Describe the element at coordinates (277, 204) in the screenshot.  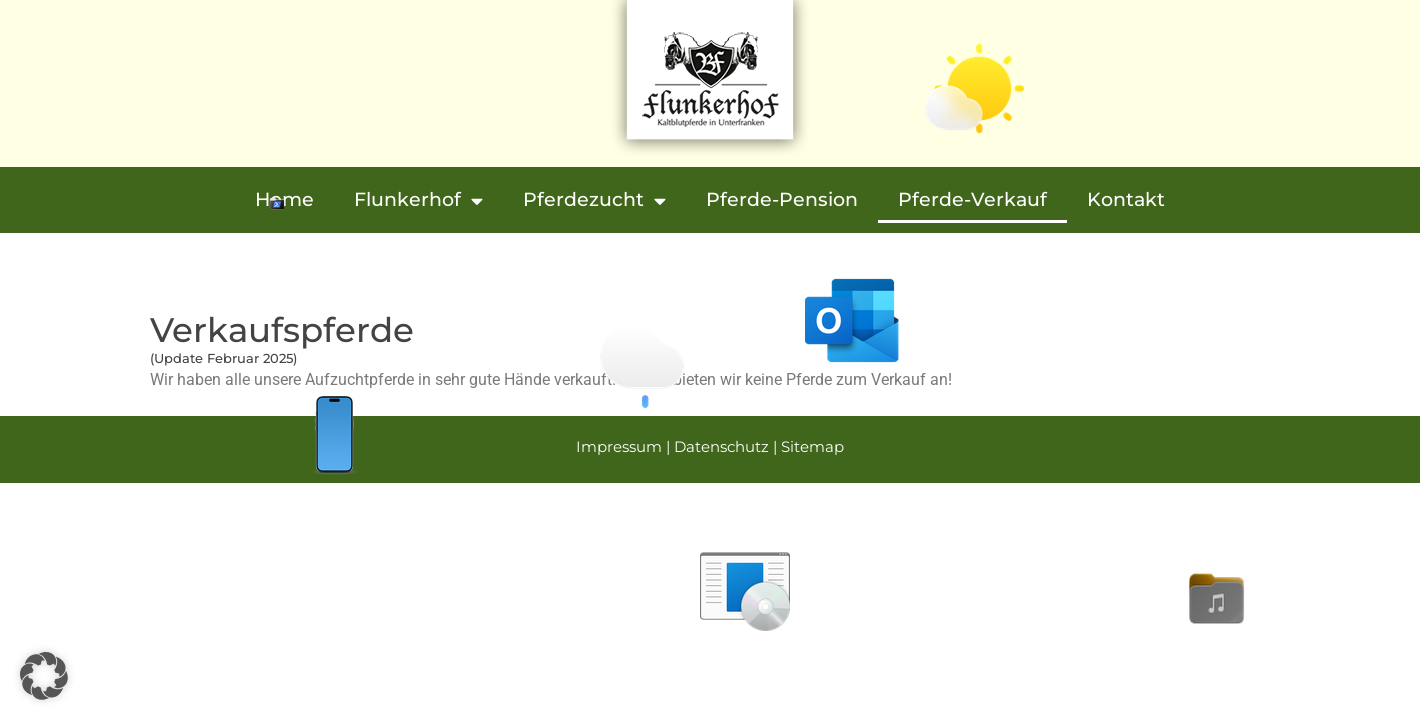
I see `open folder containing PowerShell scripts` at that location.